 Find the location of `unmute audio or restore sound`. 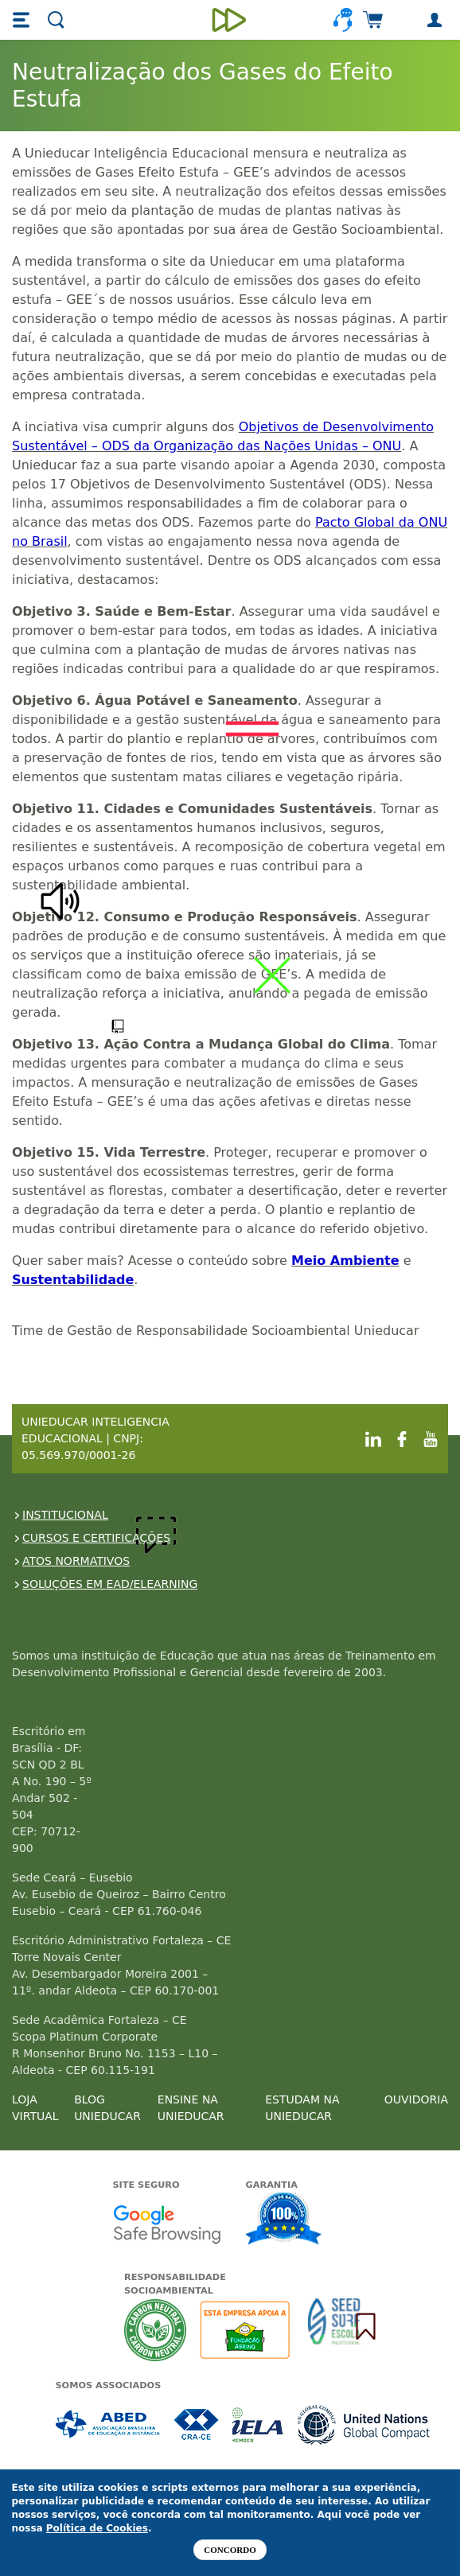

unmute audio or restore sound is located at coordinates (60, 901).